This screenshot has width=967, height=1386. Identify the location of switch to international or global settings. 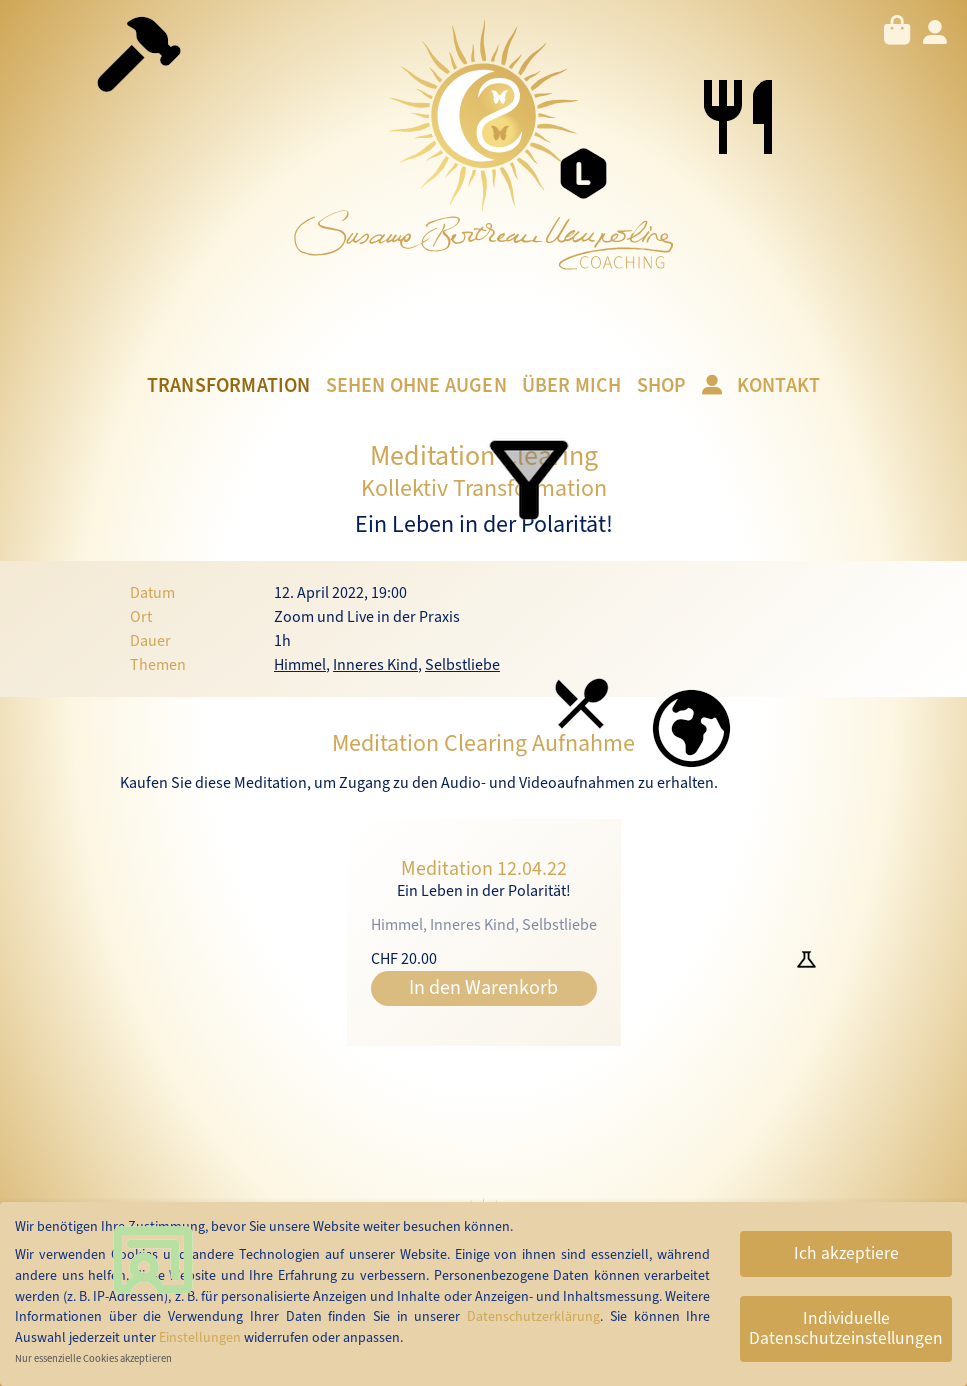
(691, 728).